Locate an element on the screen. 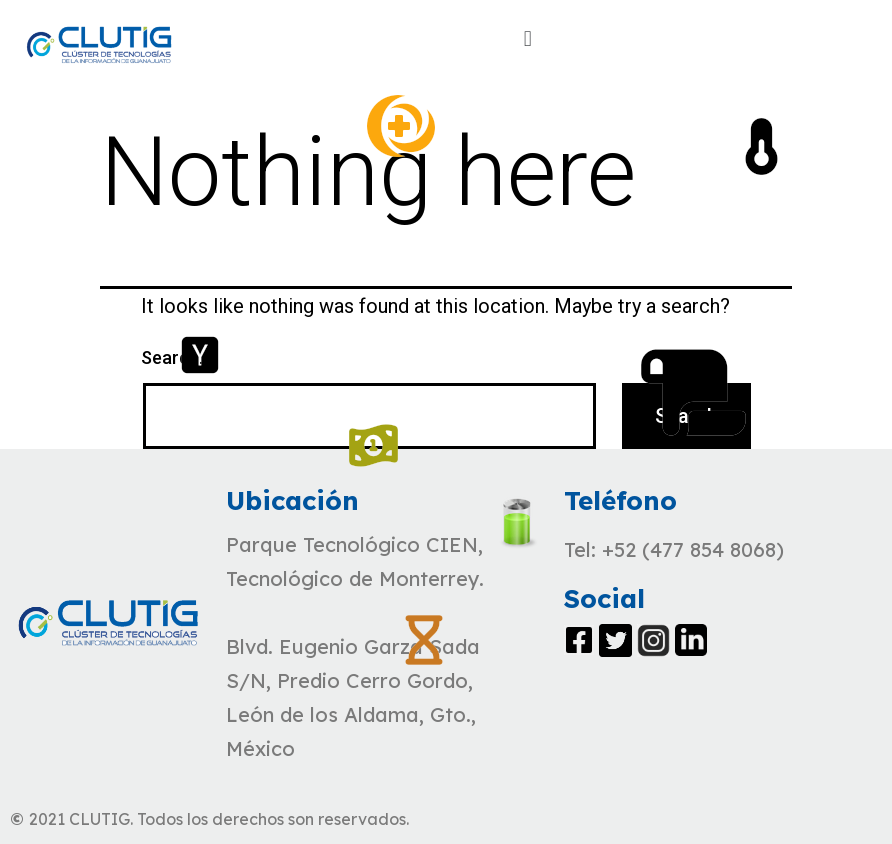 The height and width of the screenshot is (844, 892). view payment or transaction details is located at coordinates (373, 445).